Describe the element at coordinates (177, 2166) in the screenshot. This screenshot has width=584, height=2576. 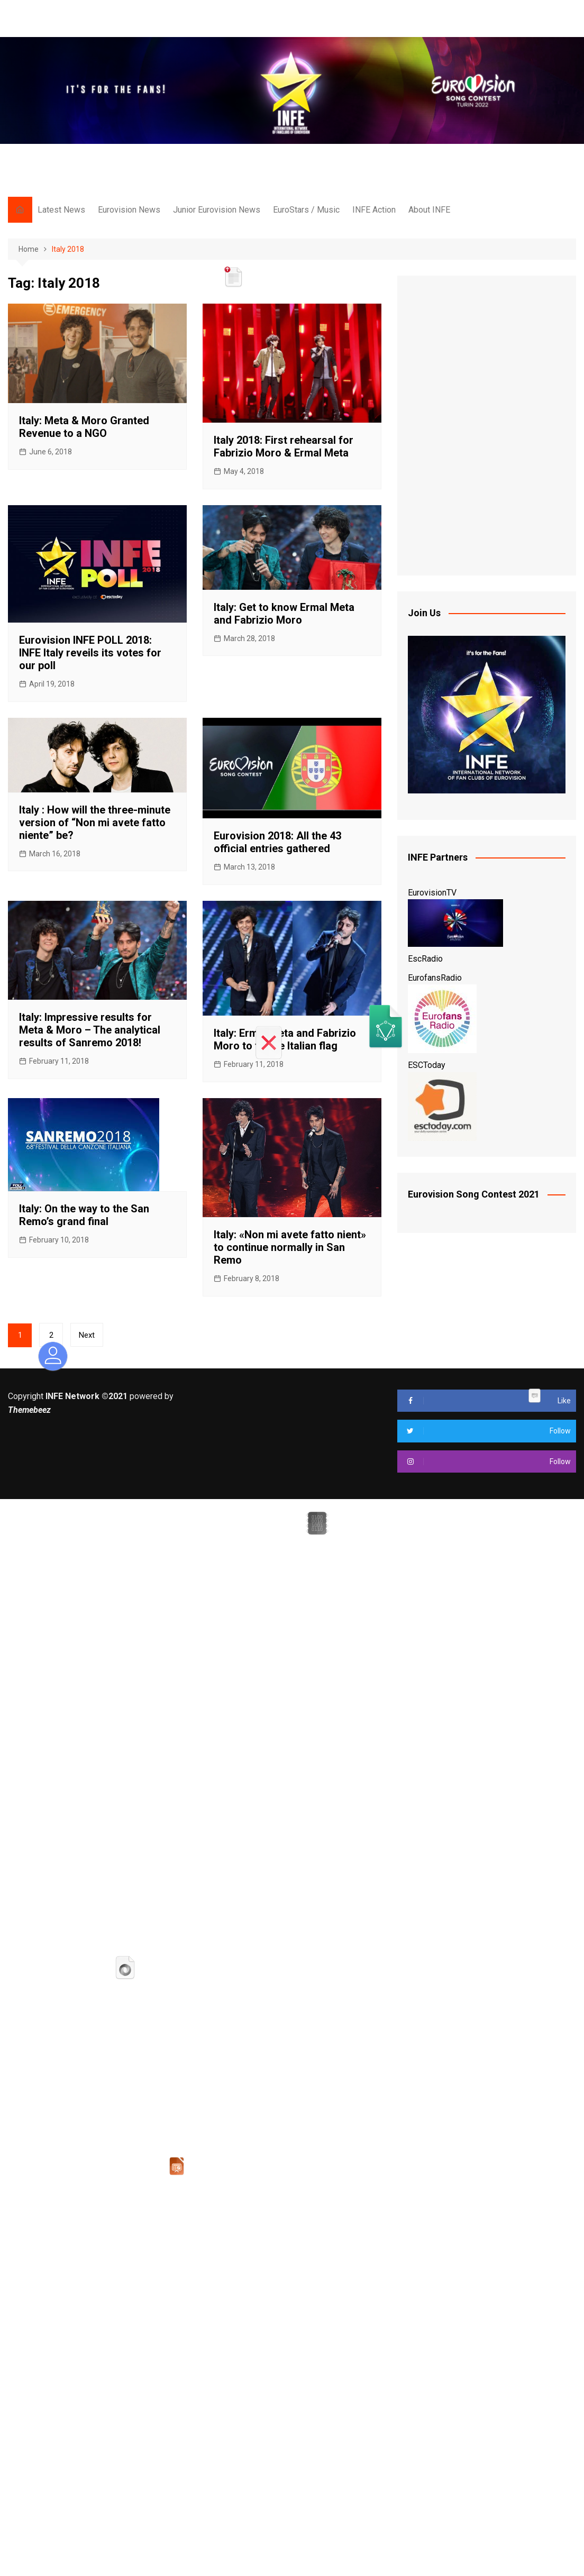
I see `open libreoffice impress presentation software` at that location.